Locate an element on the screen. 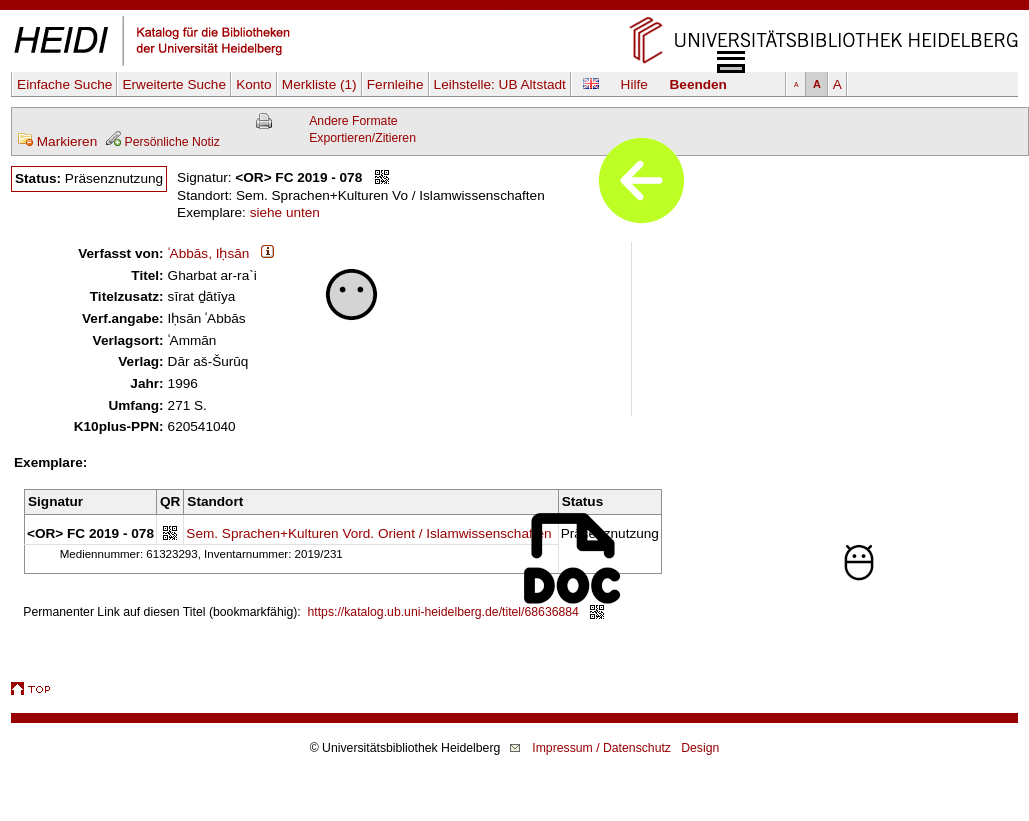 Image resolution: width=1029 pixels, height=821 pixels. open or view a document file is located at coordinates (573, 562).